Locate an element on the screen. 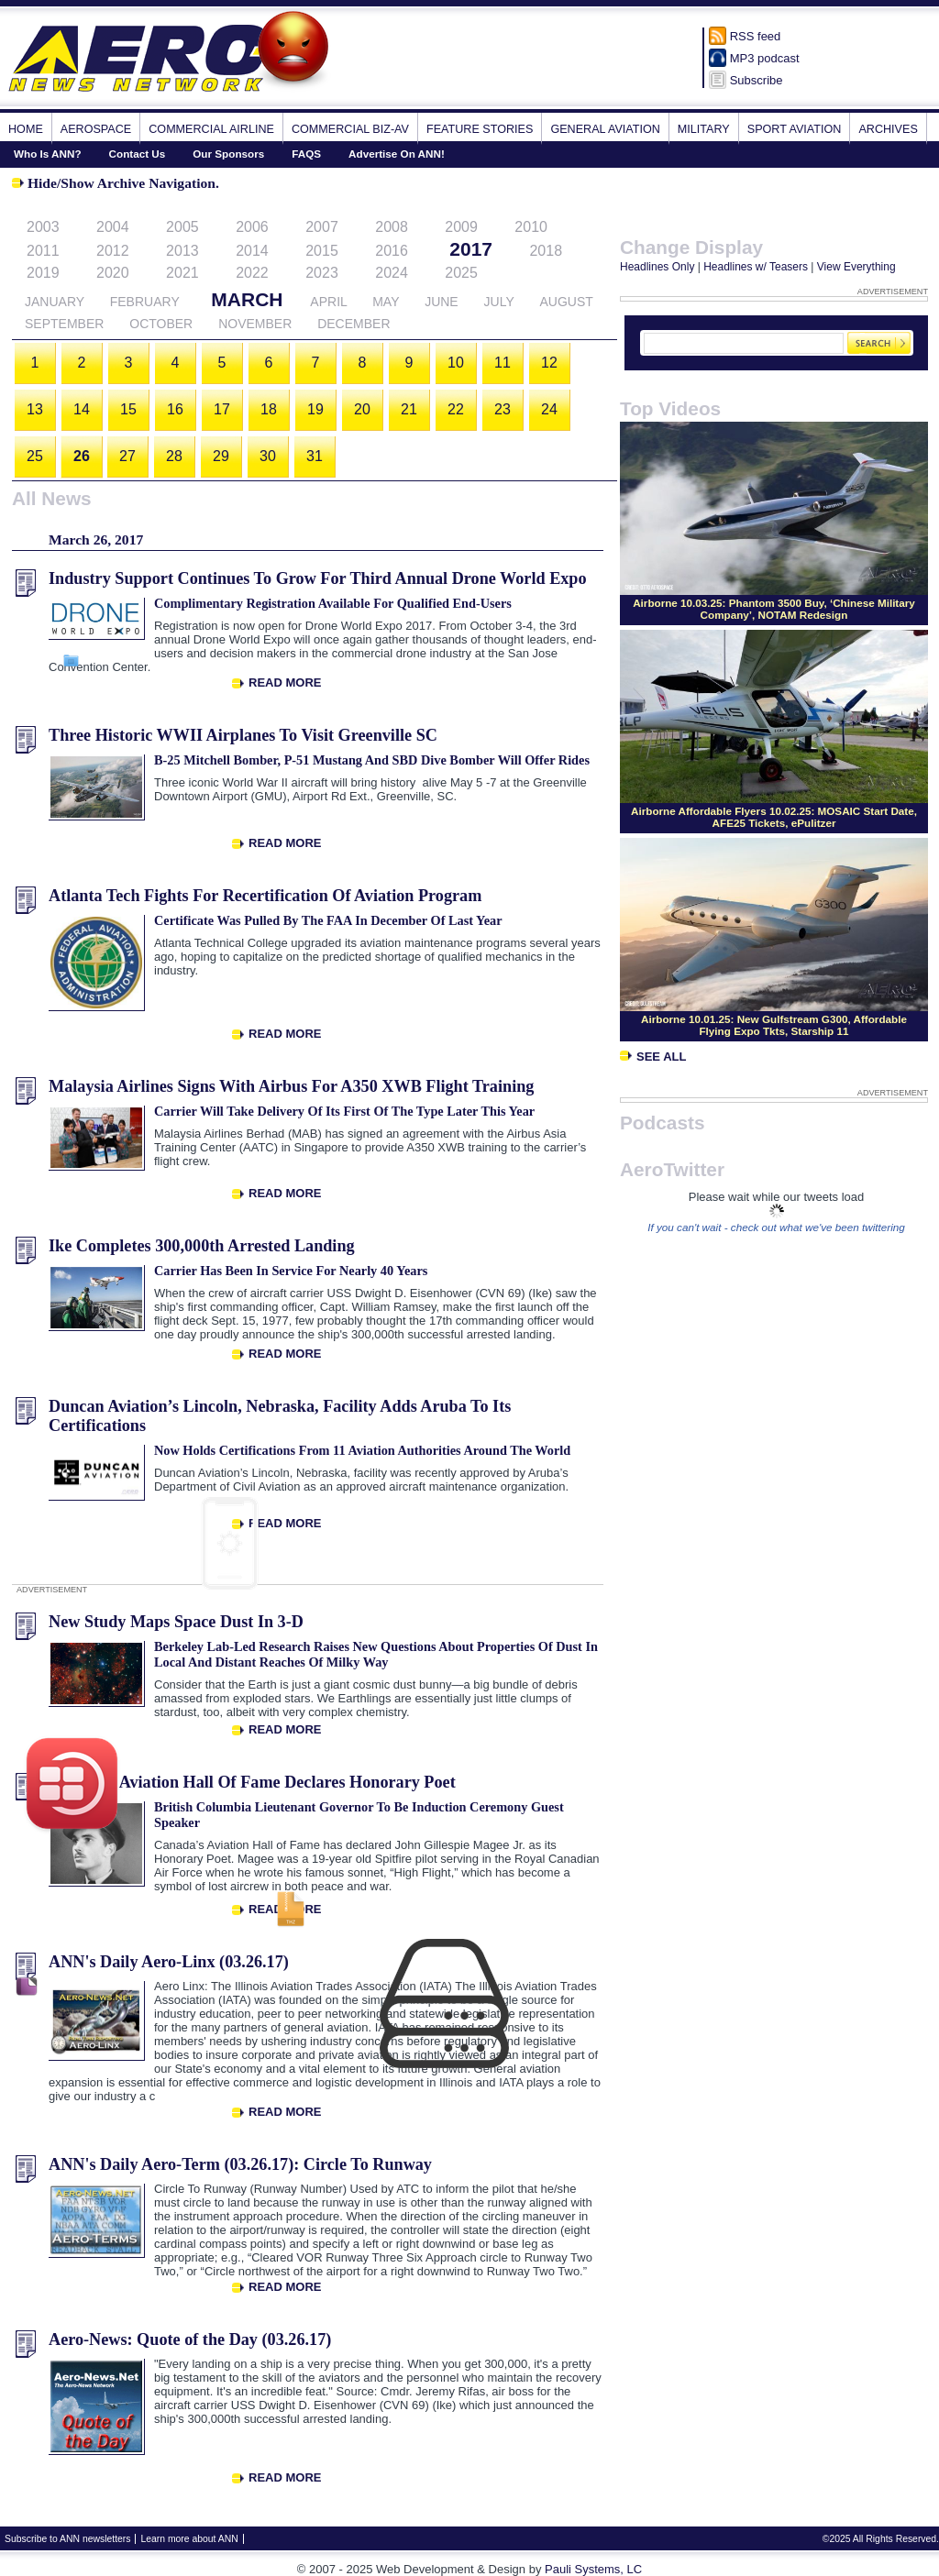  indicates angry or frustrated reaction is located at coordinates (292, 48).